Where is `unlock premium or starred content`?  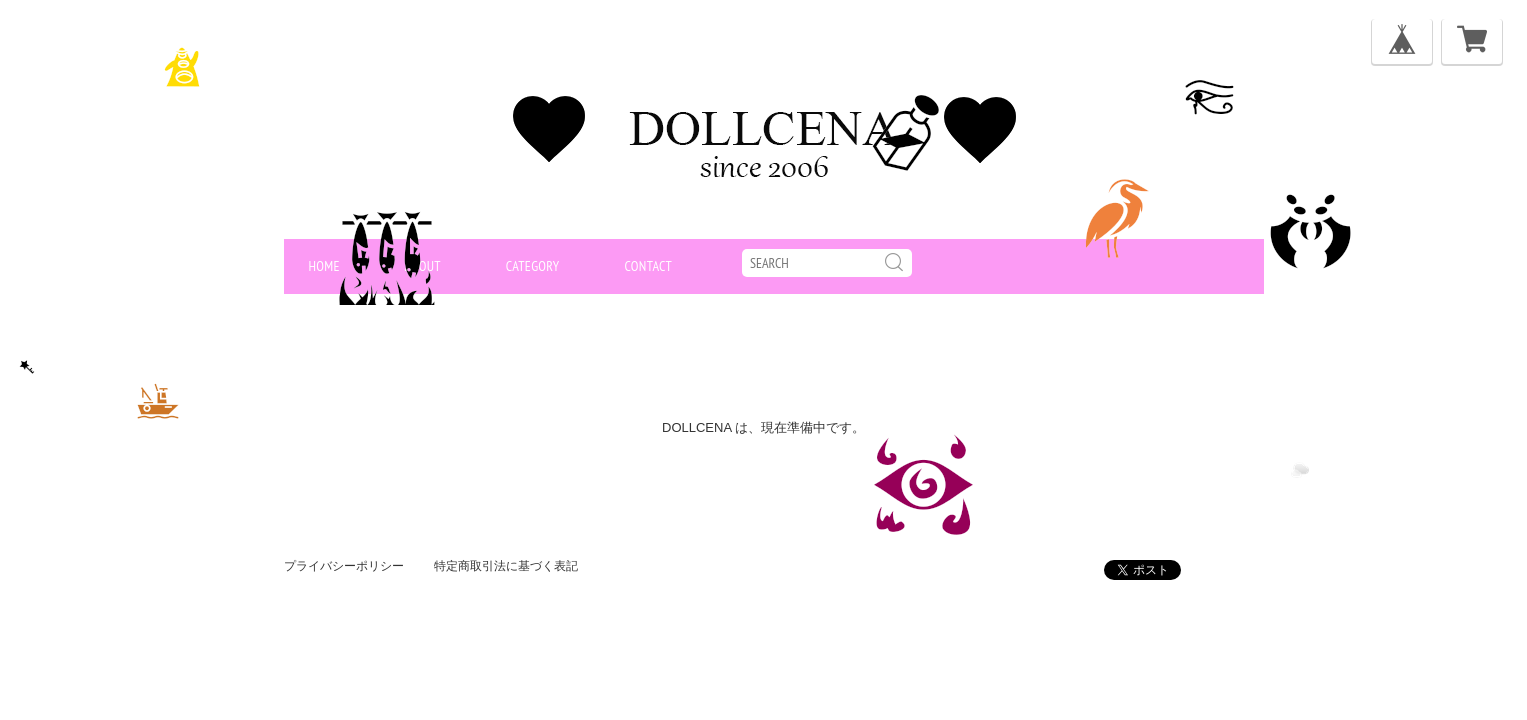 unlock premium or starred content is located at coordinates (27, 367).